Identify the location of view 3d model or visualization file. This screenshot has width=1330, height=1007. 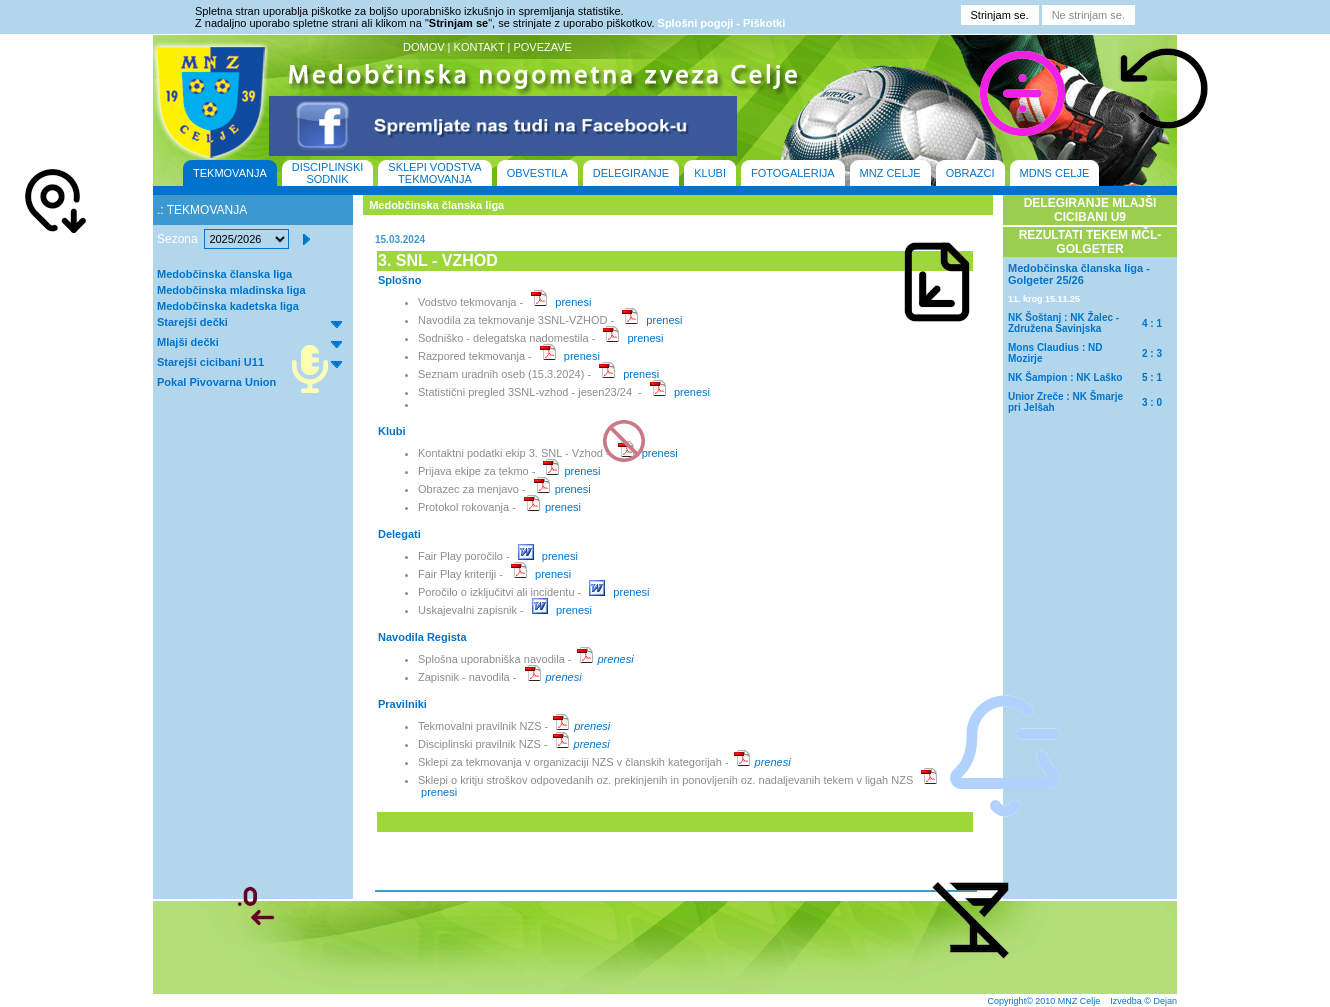
(937, 282).